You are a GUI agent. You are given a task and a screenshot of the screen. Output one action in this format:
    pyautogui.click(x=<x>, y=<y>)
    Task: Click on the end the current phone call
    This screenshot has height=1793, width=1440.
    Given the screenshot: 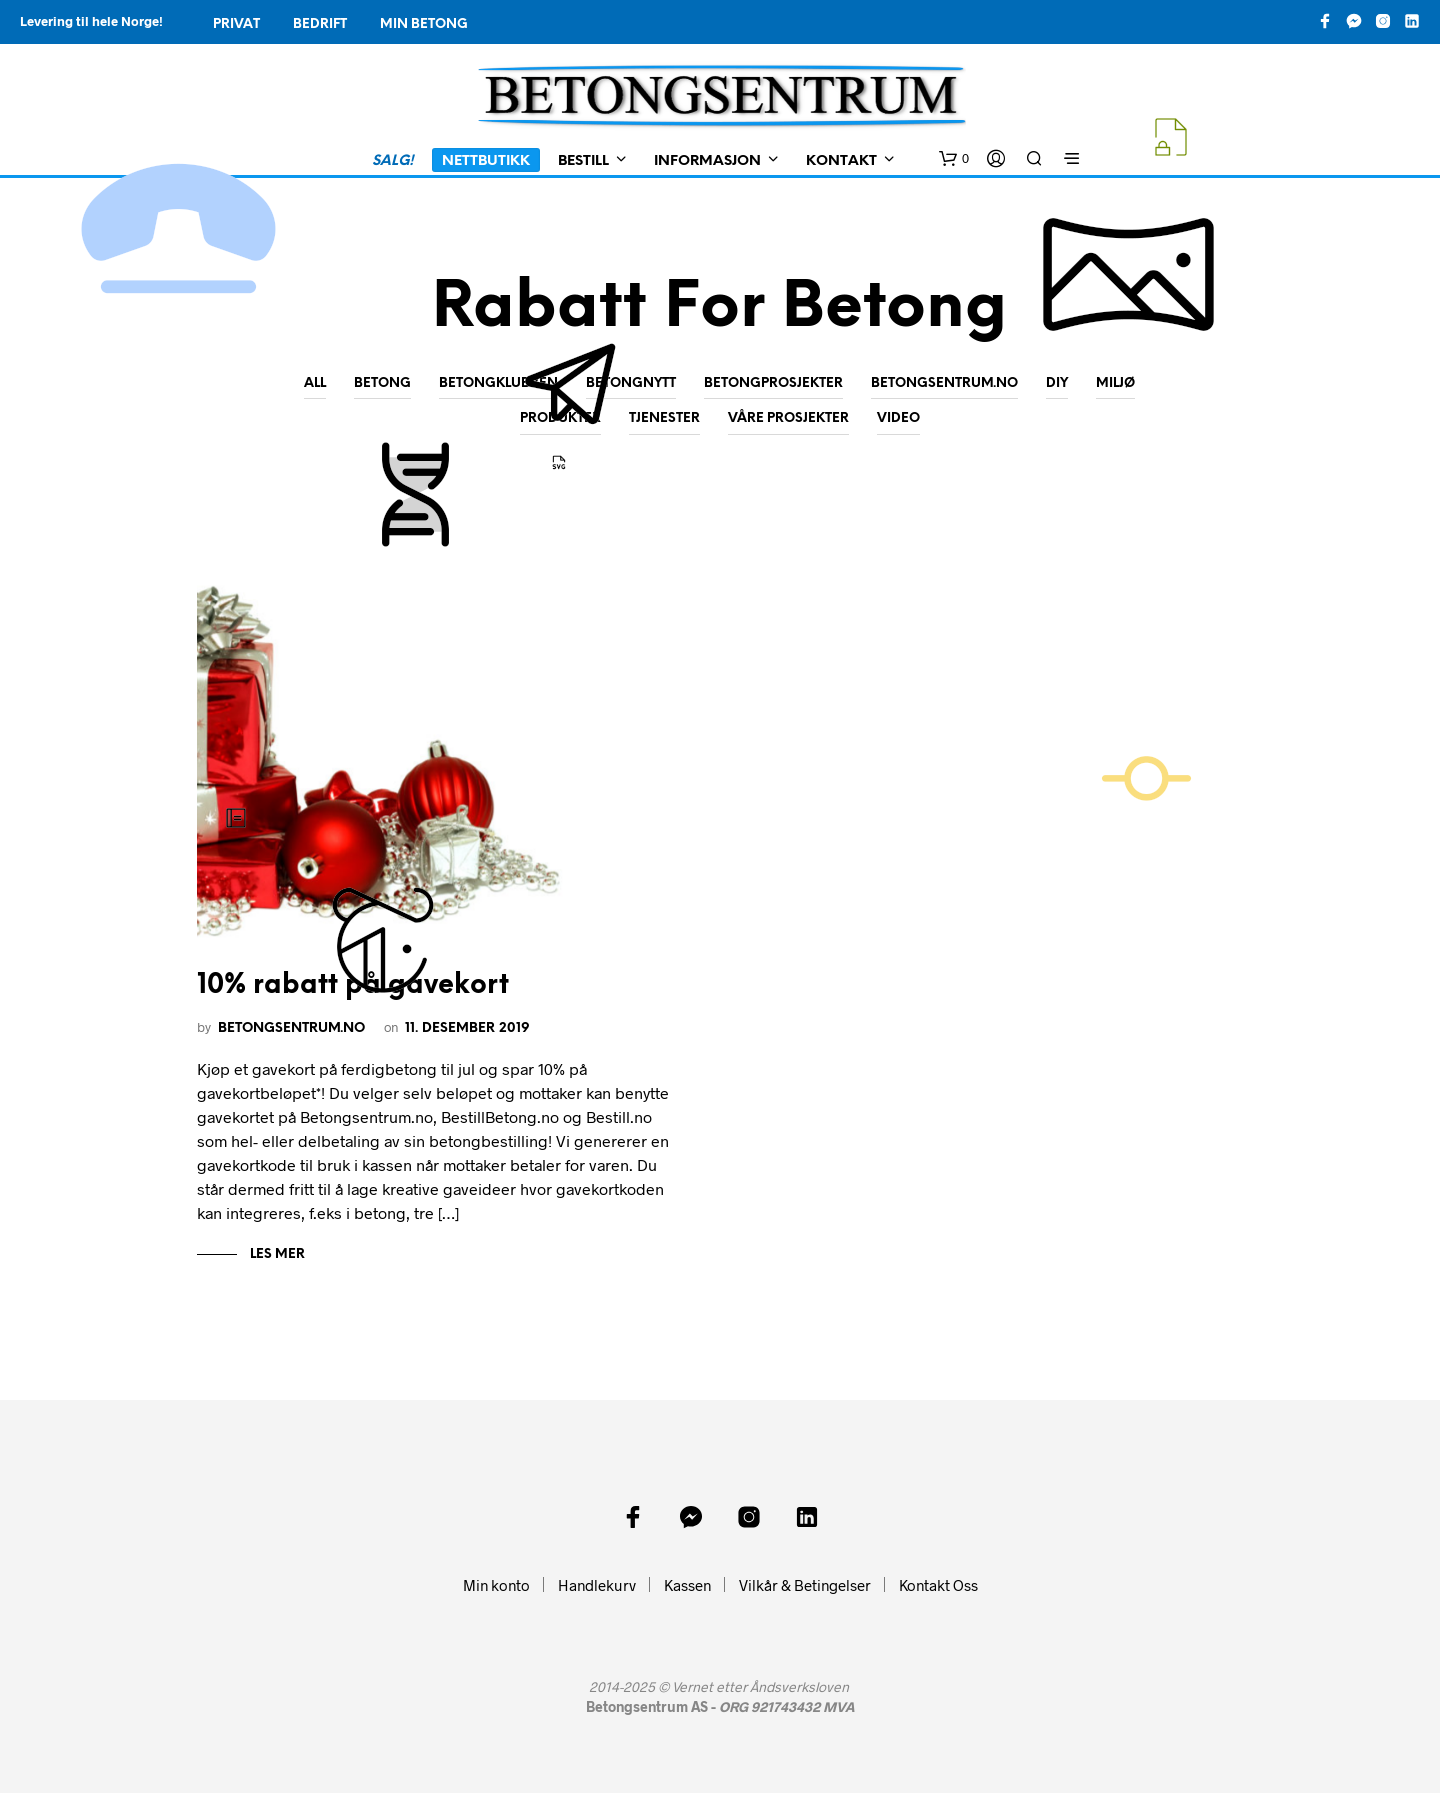 What is the action you would take?
    pyautogui.click(x=178, y=228)
    